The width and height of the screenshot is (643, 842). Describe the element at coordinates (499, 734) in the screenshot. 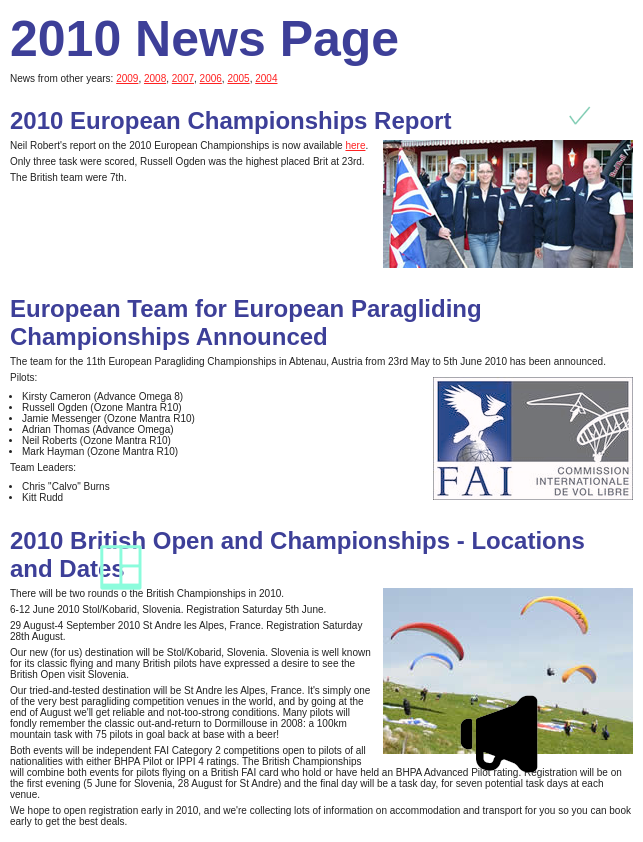

I see `view or access an announcement channel` at that location.